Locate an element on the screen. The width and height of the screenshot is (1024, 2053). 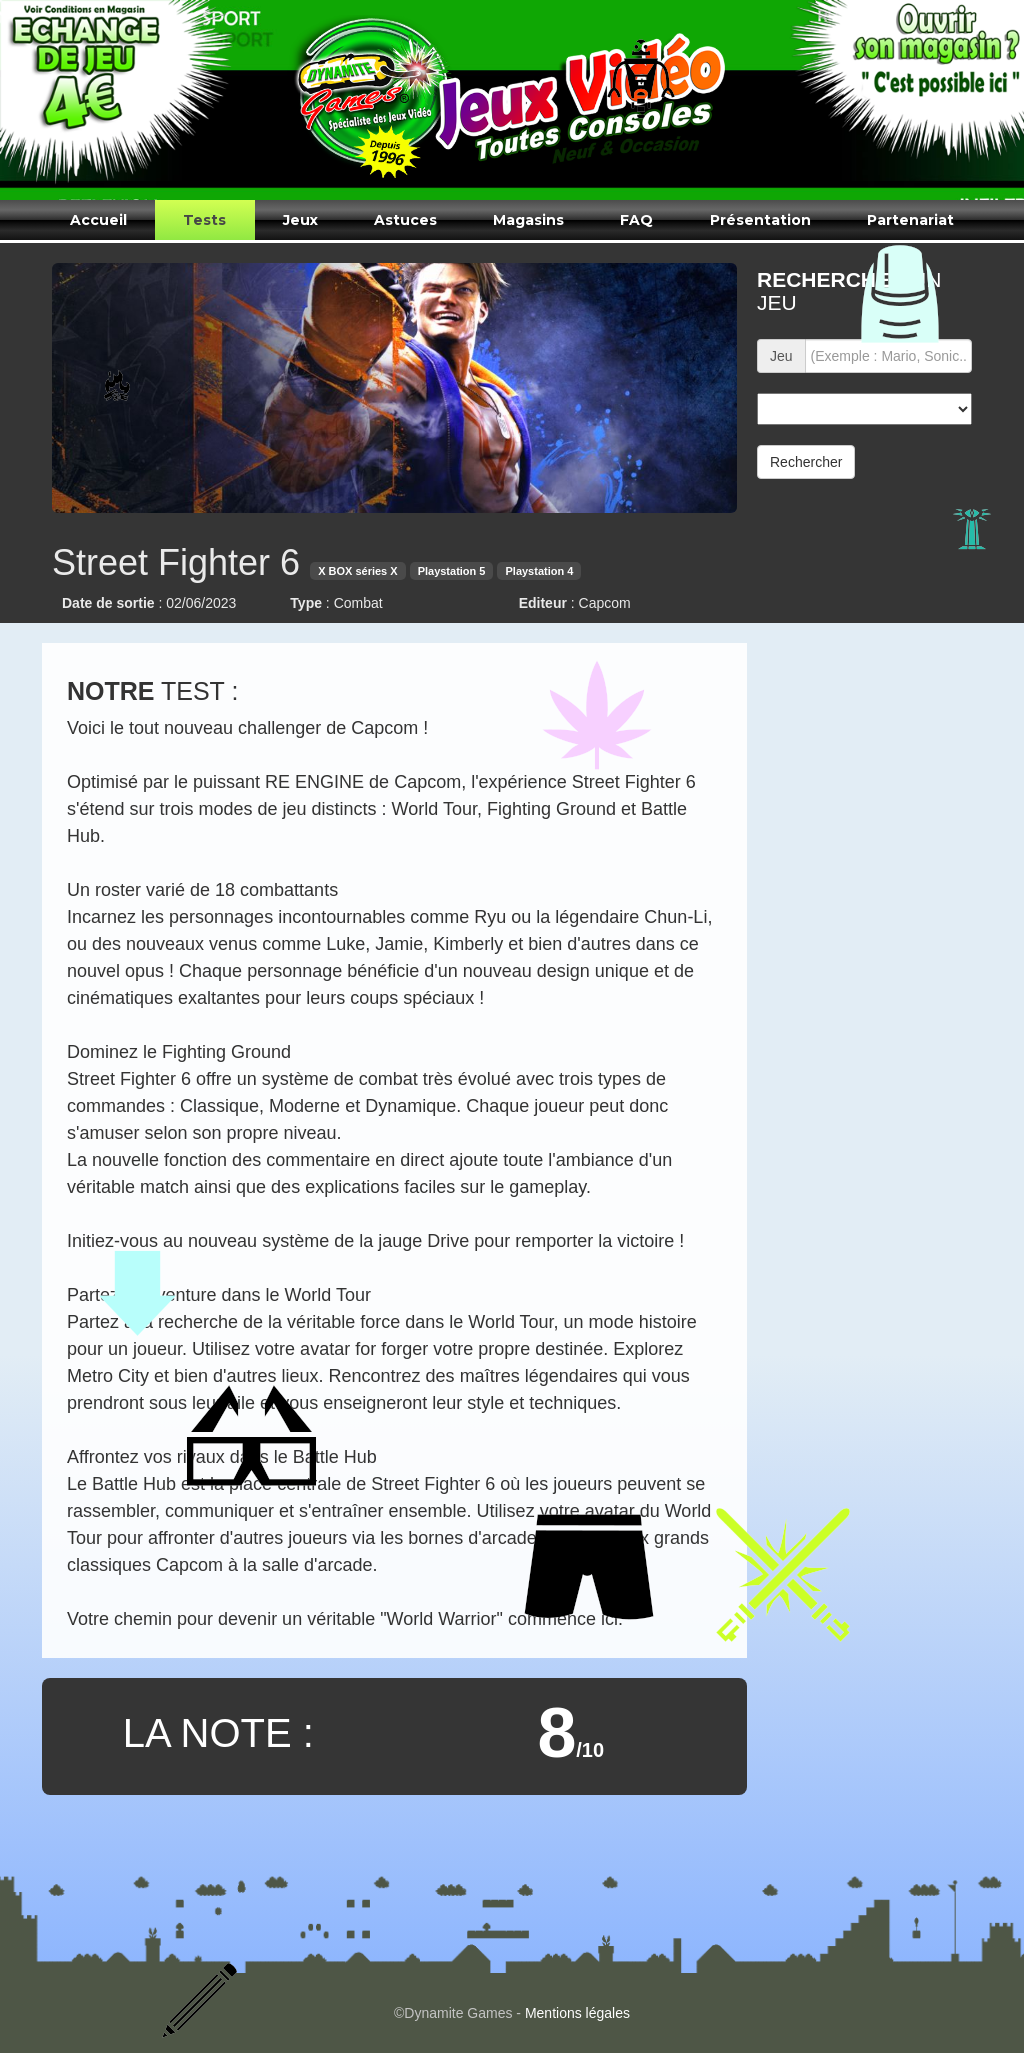
robot or automation feature is located at coordinates (641, 79).